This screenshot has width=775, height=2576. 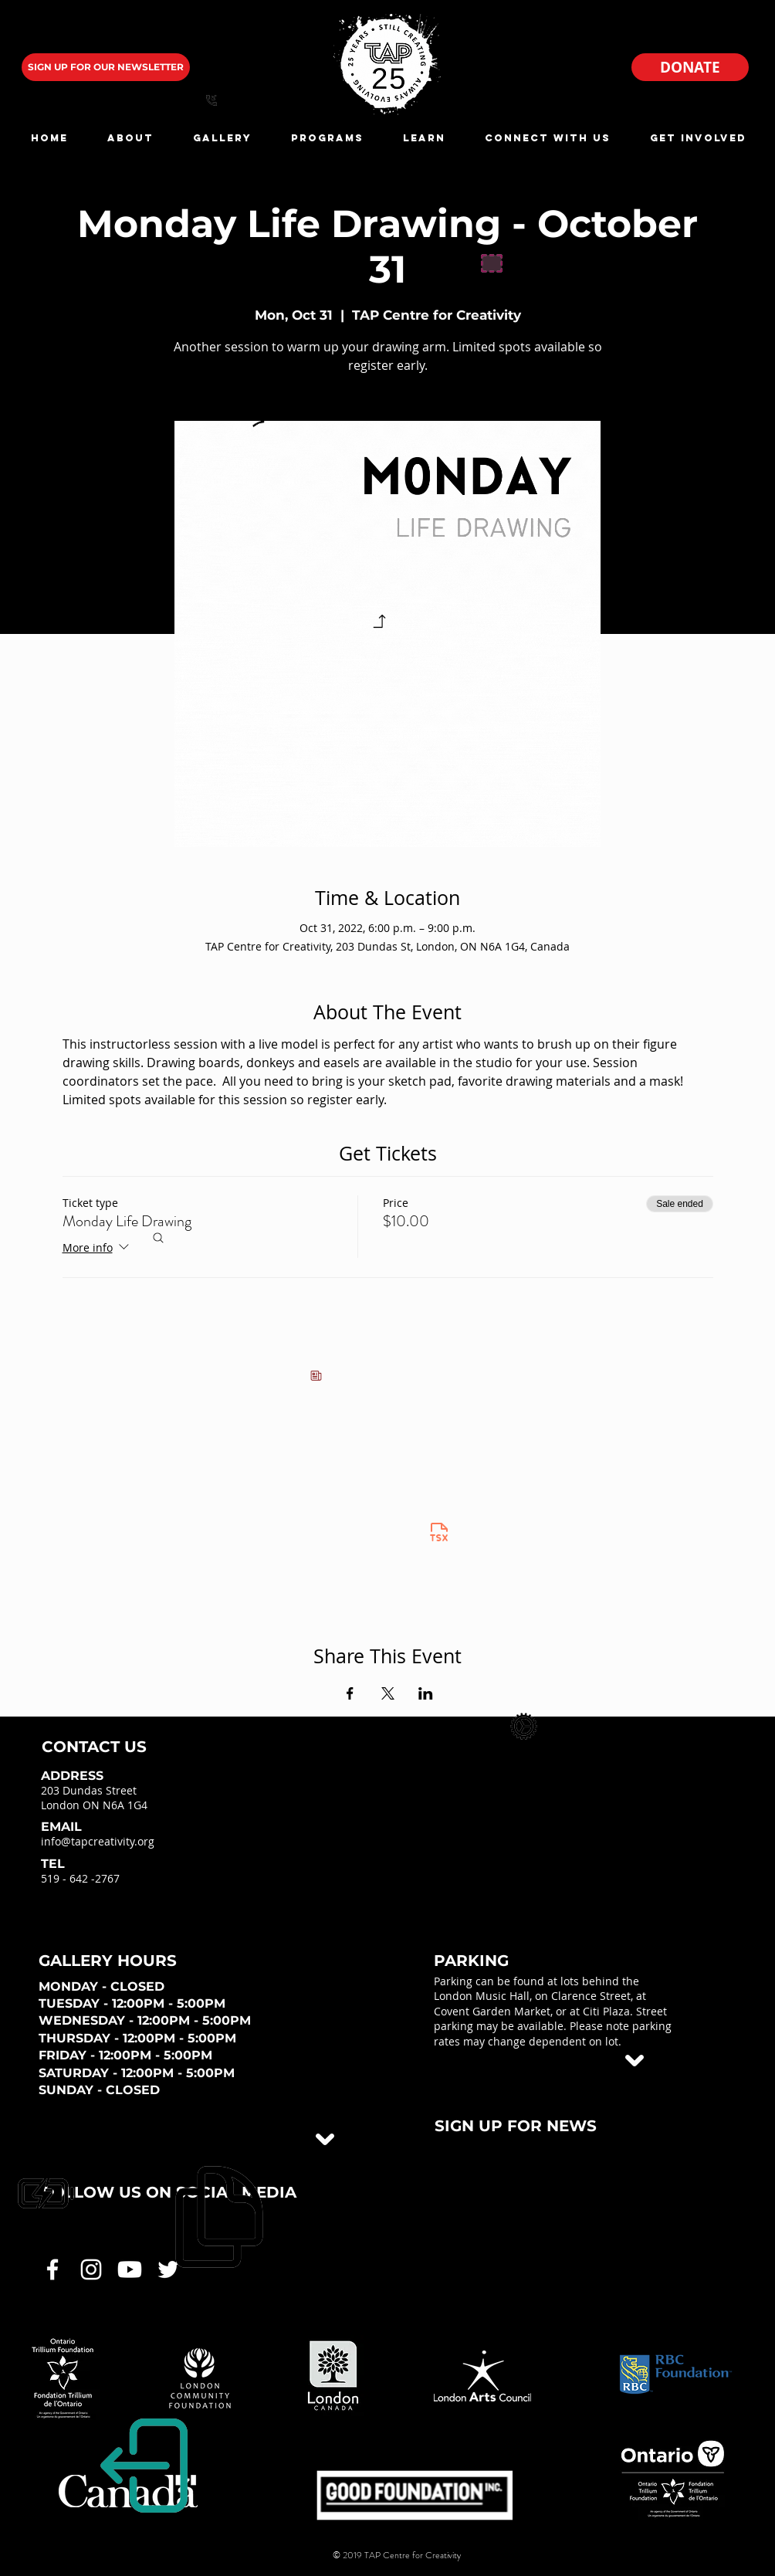 I want to click on turn right then continue upward, so click(x=379, y=621).